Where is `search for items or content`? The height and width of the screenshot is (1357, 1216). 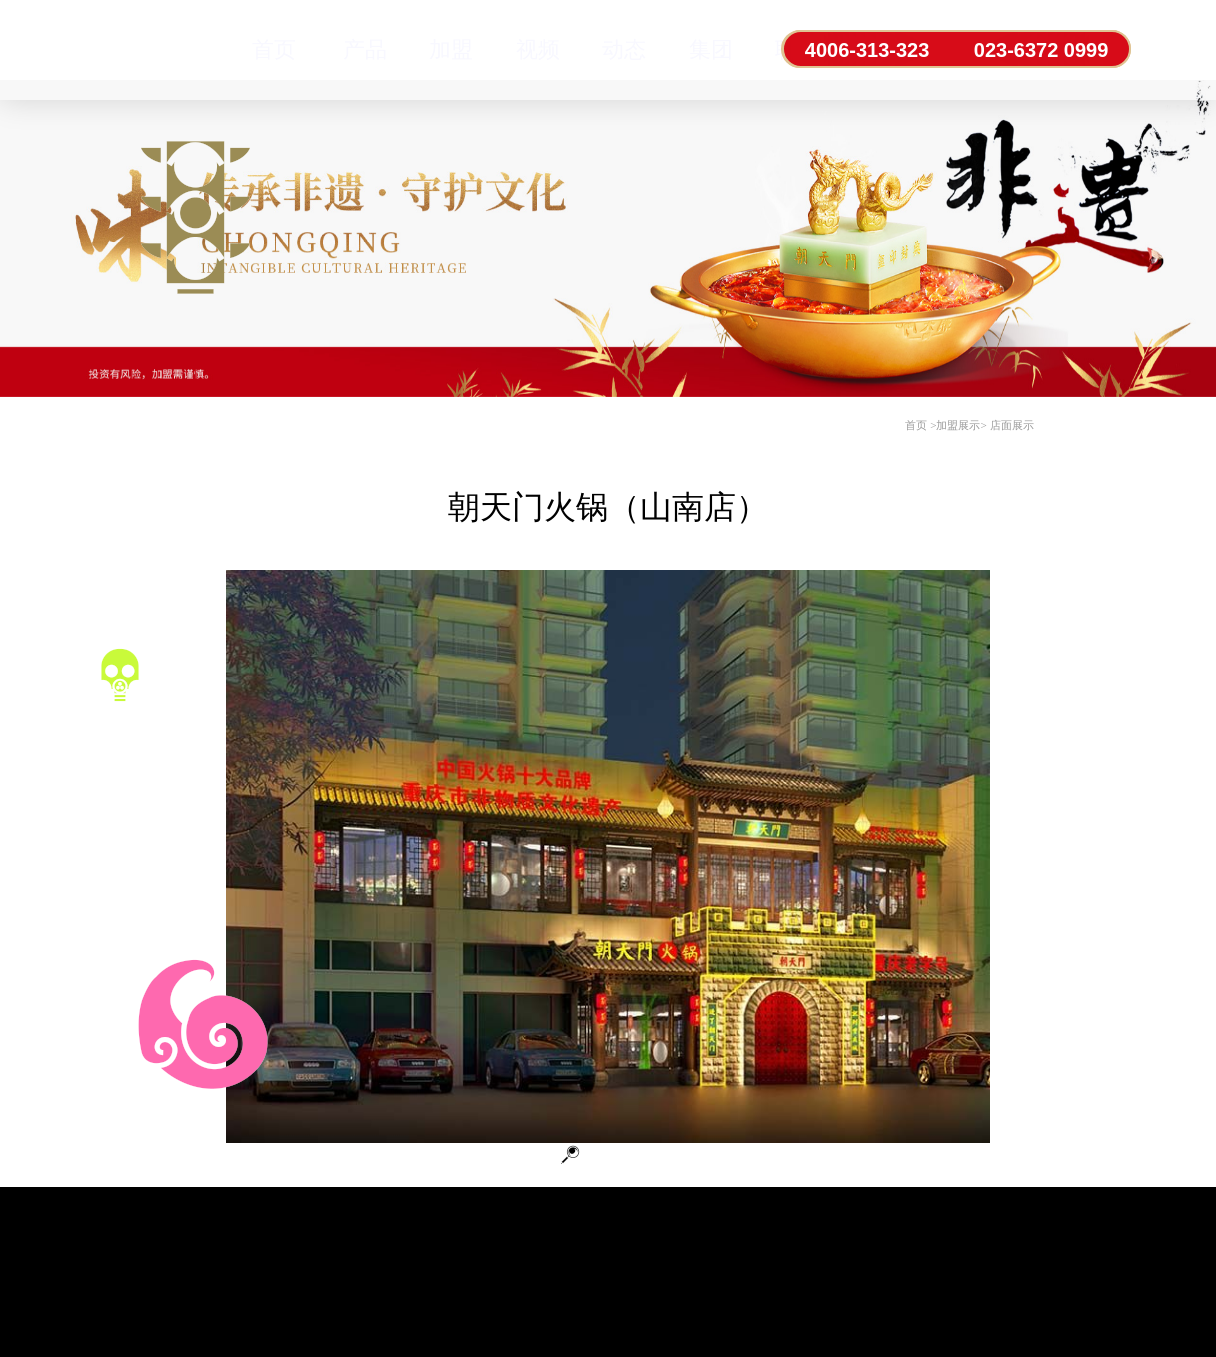
search for items or content is located at coordinates (570, 1155).